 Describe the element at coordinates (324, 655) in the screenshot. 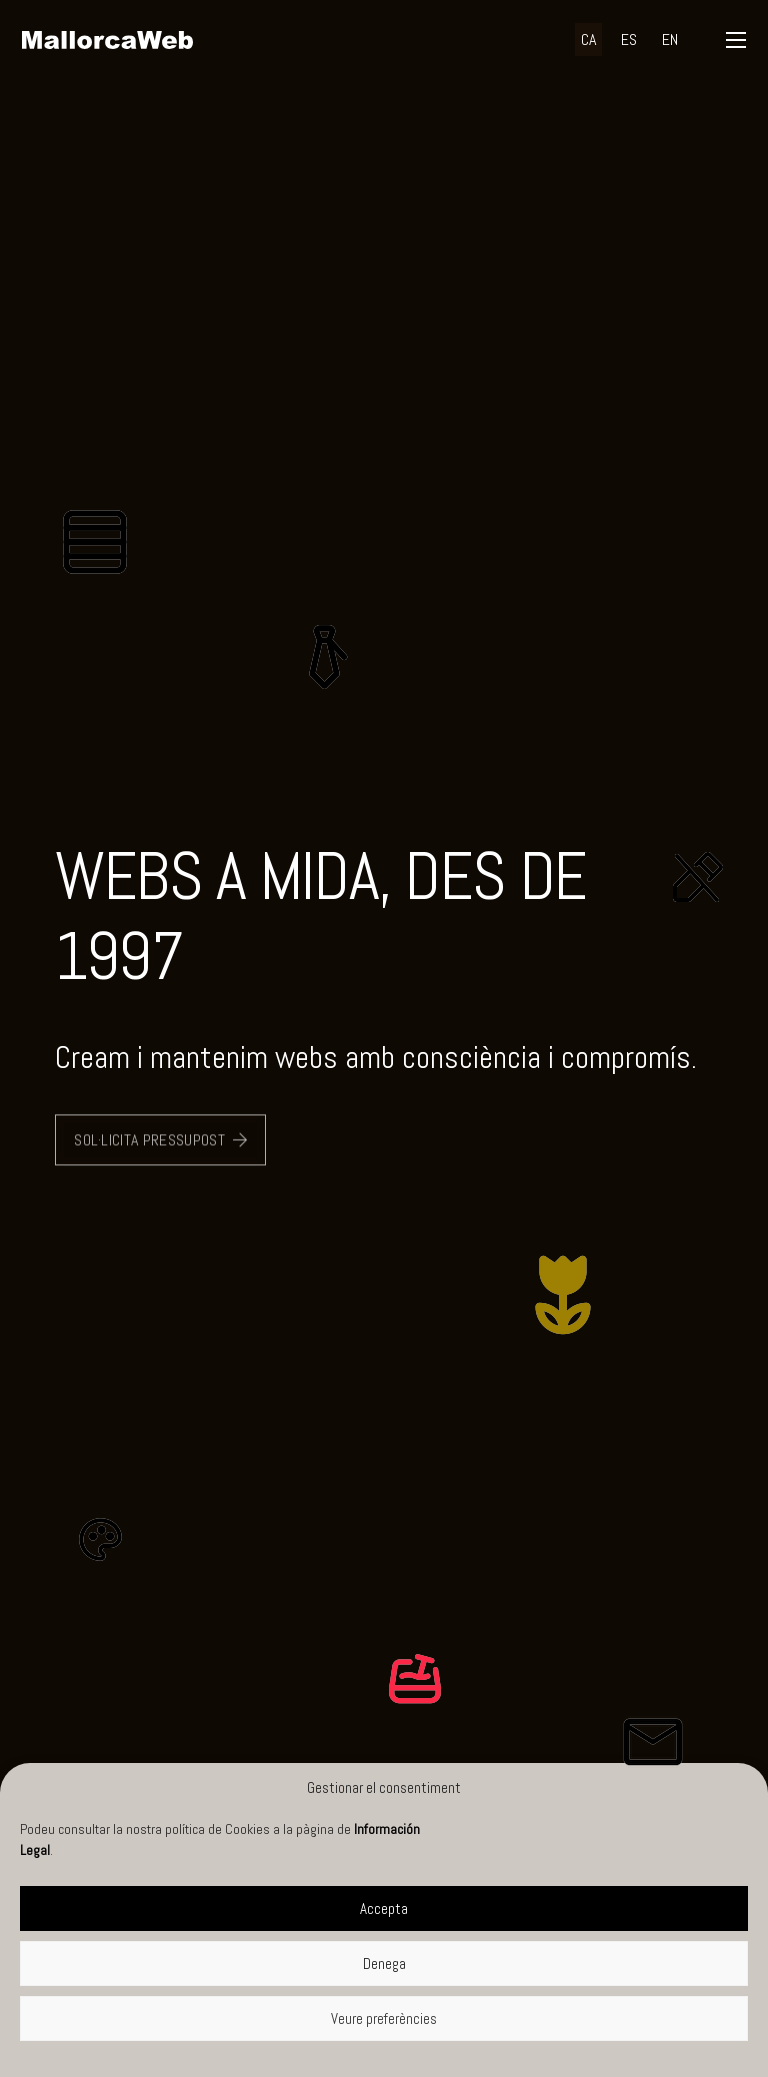

I see `view formal dress code requirements` at that location.